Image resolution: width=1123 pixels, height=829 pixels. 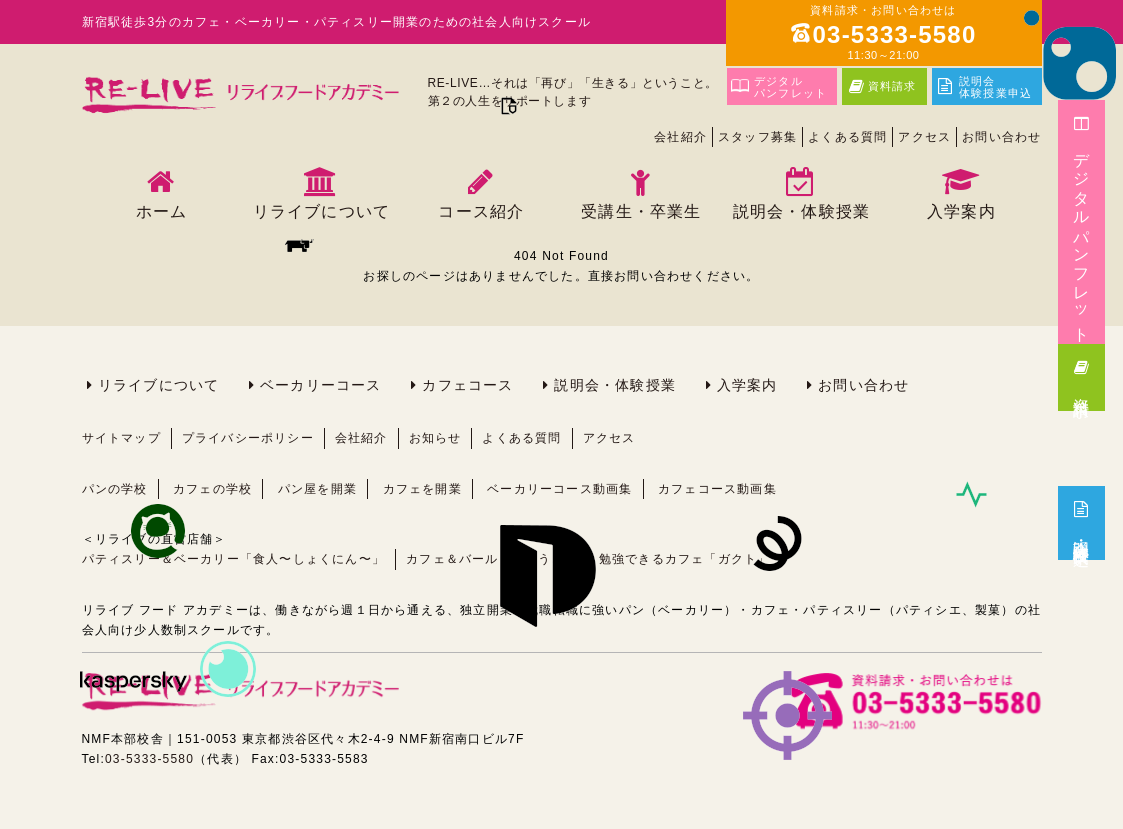 What do you see at coordinates (971, 494) in the screenshot?
I see `view health or heart rate data` at bounding box center [971, 494].